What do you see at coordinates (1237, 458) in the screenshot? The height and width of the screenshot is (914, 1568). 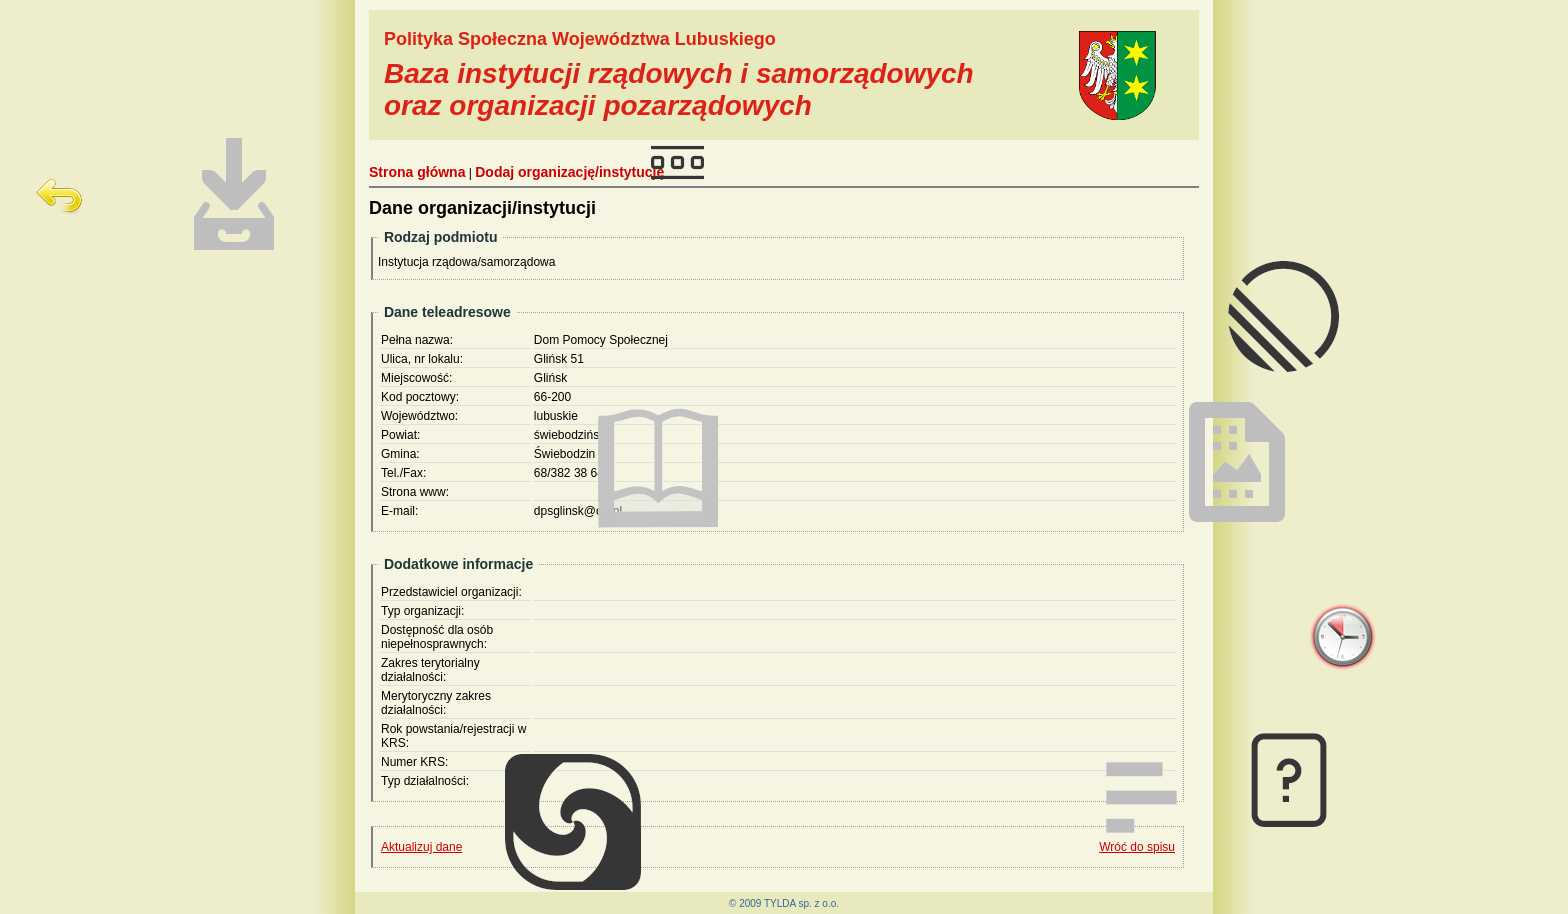 I see `spreadsheet file type indicator` at bounding box center [1237, 458].